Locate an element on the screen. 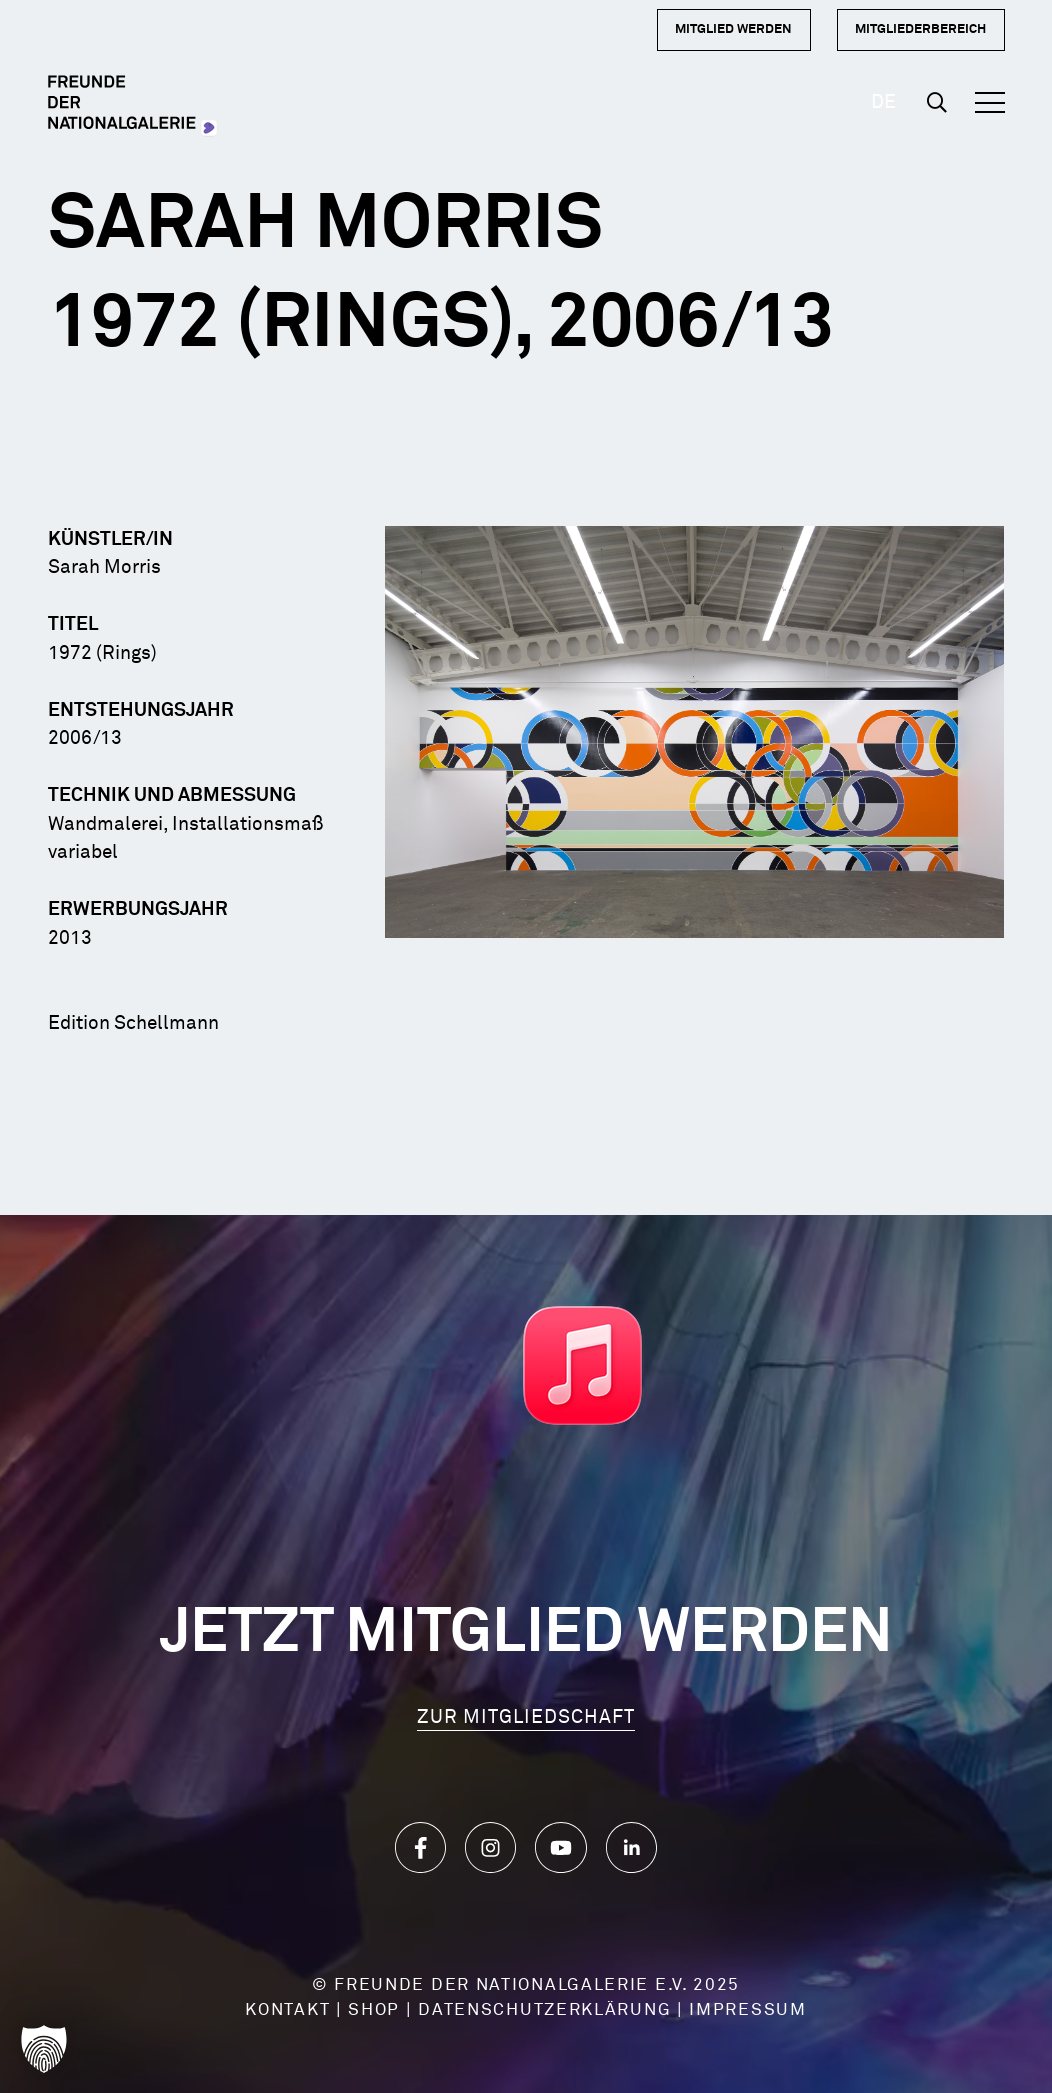 Image resolution: width=1052 pixels, height=2093 pixels. open gentoo linux application is located at coordinates (209, 128).